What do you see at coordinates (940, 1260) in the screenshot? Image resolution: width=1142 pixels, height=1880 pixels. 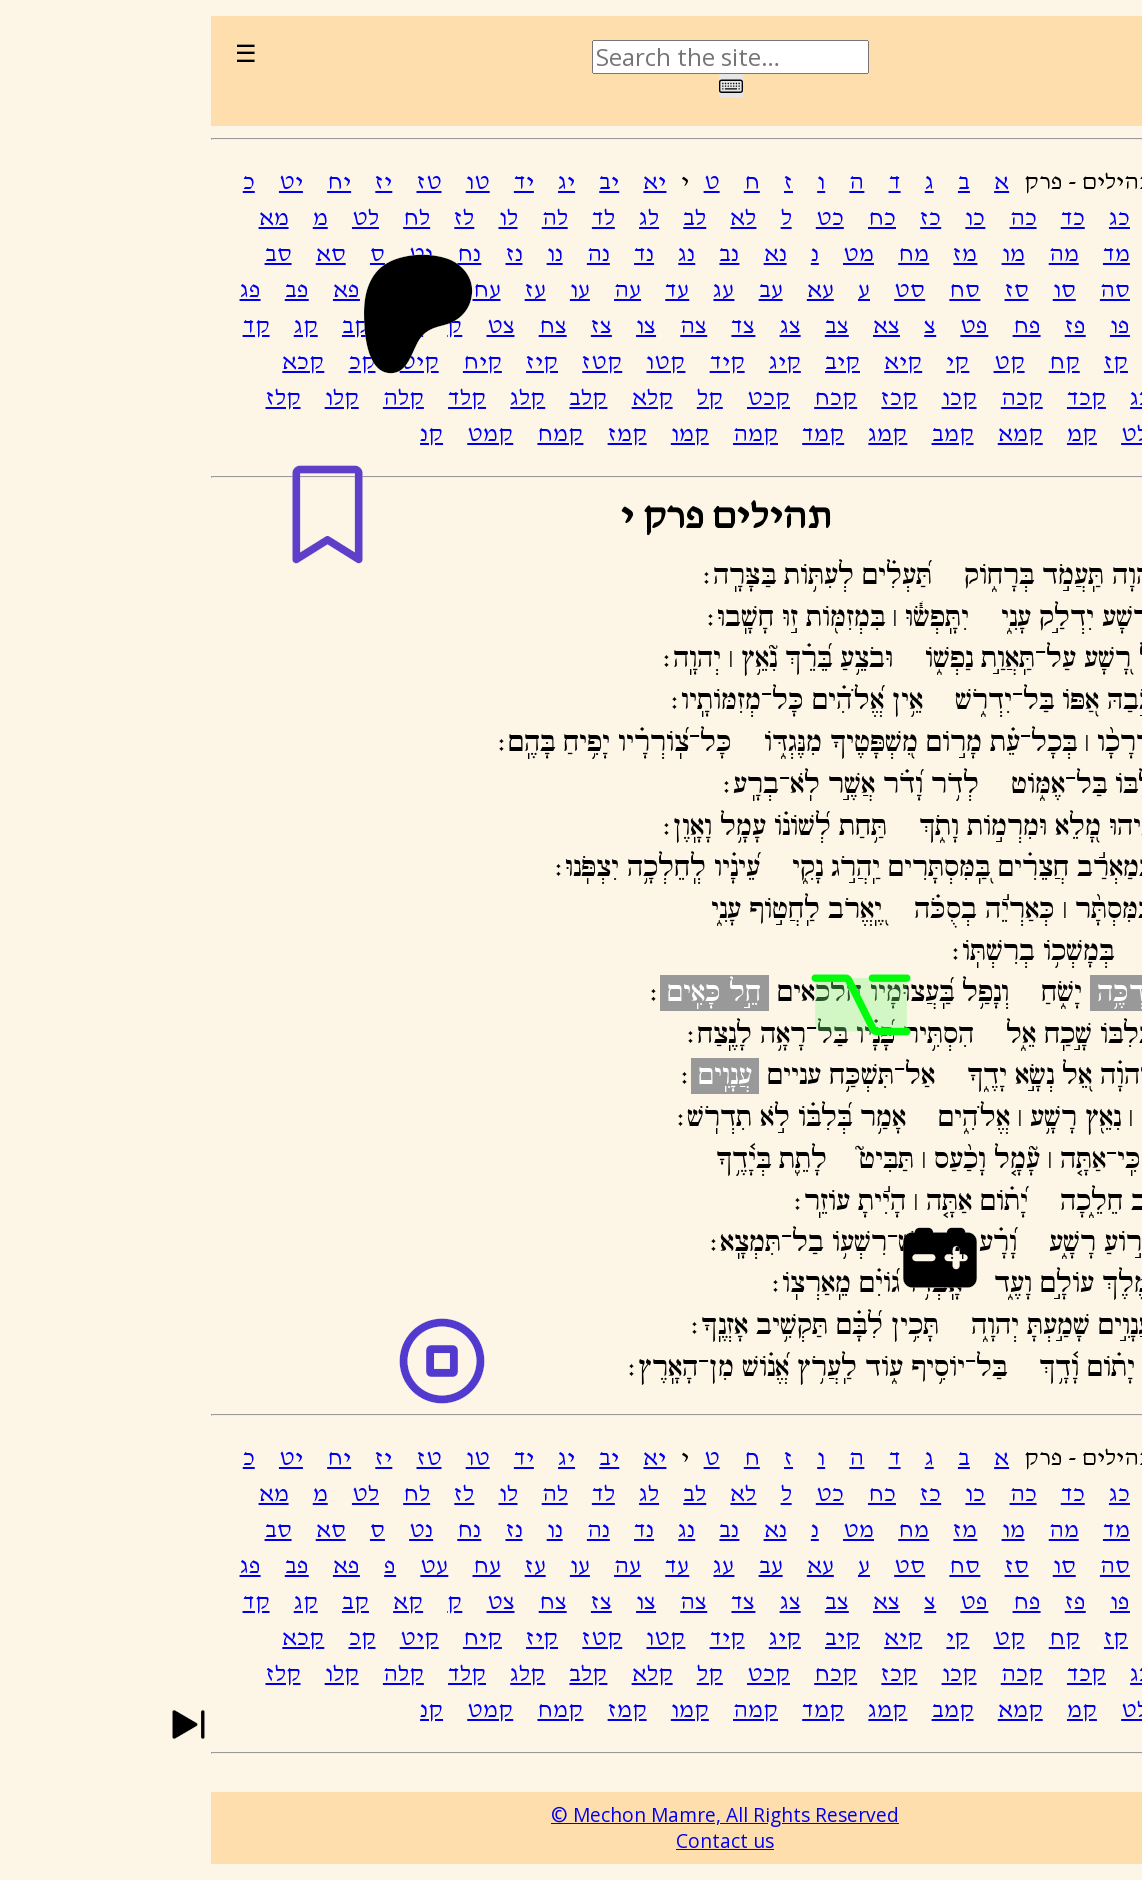 I see `check vehicle battery status` at bounding box center [940, 1260].